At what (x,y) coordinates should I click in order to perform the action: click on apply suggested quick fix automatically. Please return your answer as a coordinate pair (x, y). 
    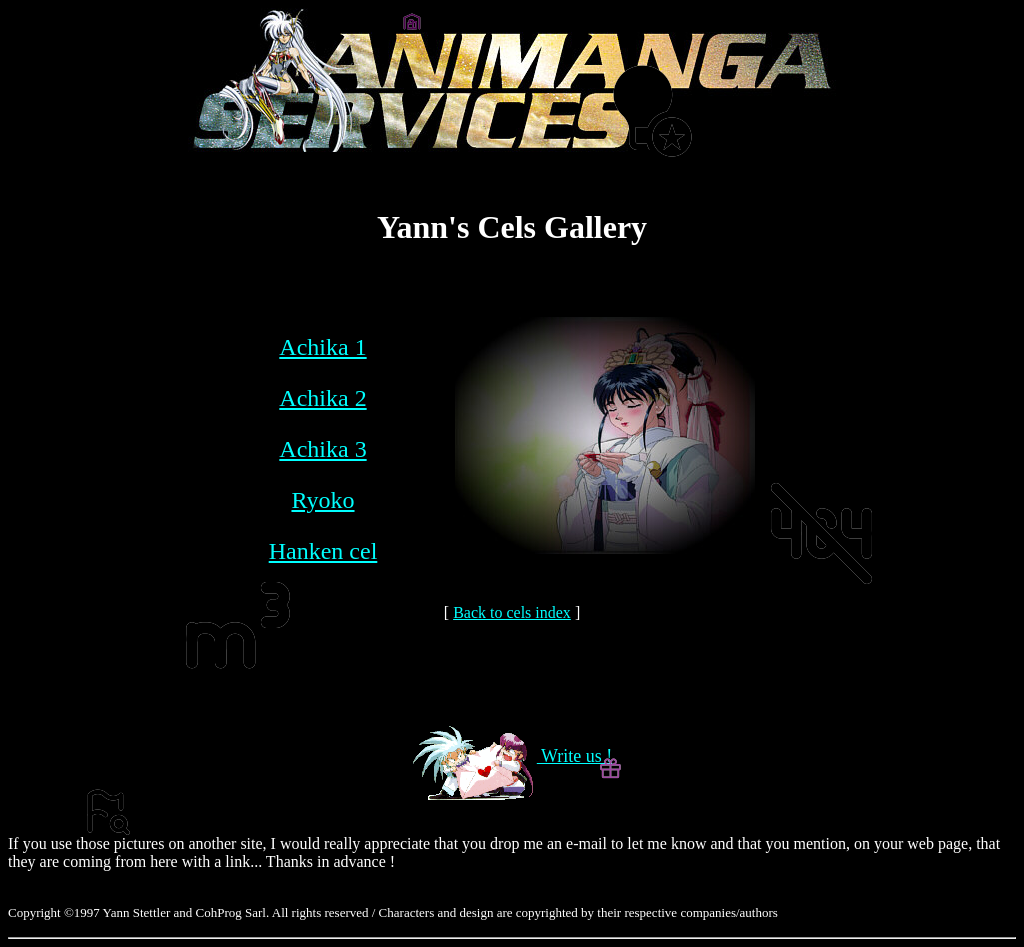
    Looking at the image, I should click on (646, 111).